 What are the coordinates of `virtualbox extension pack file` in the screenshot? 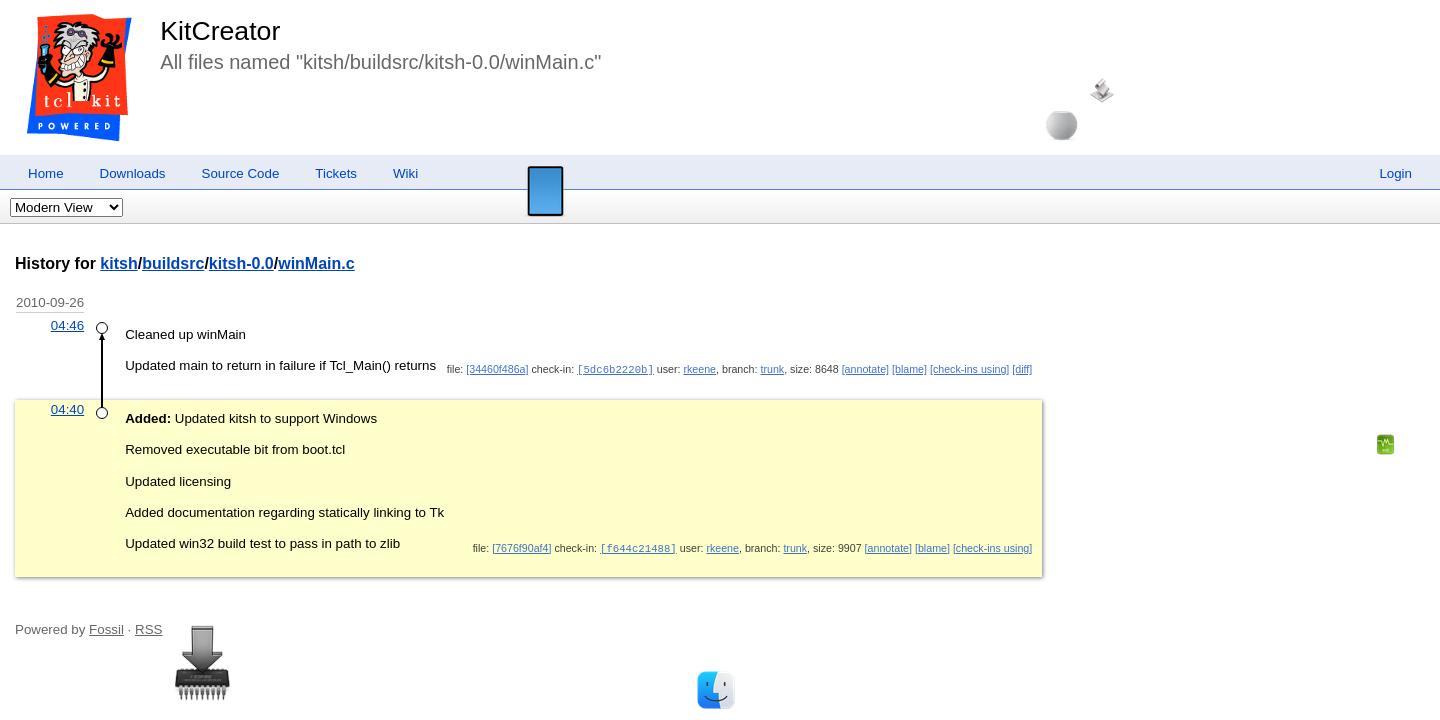 It's located at (1385, 444).